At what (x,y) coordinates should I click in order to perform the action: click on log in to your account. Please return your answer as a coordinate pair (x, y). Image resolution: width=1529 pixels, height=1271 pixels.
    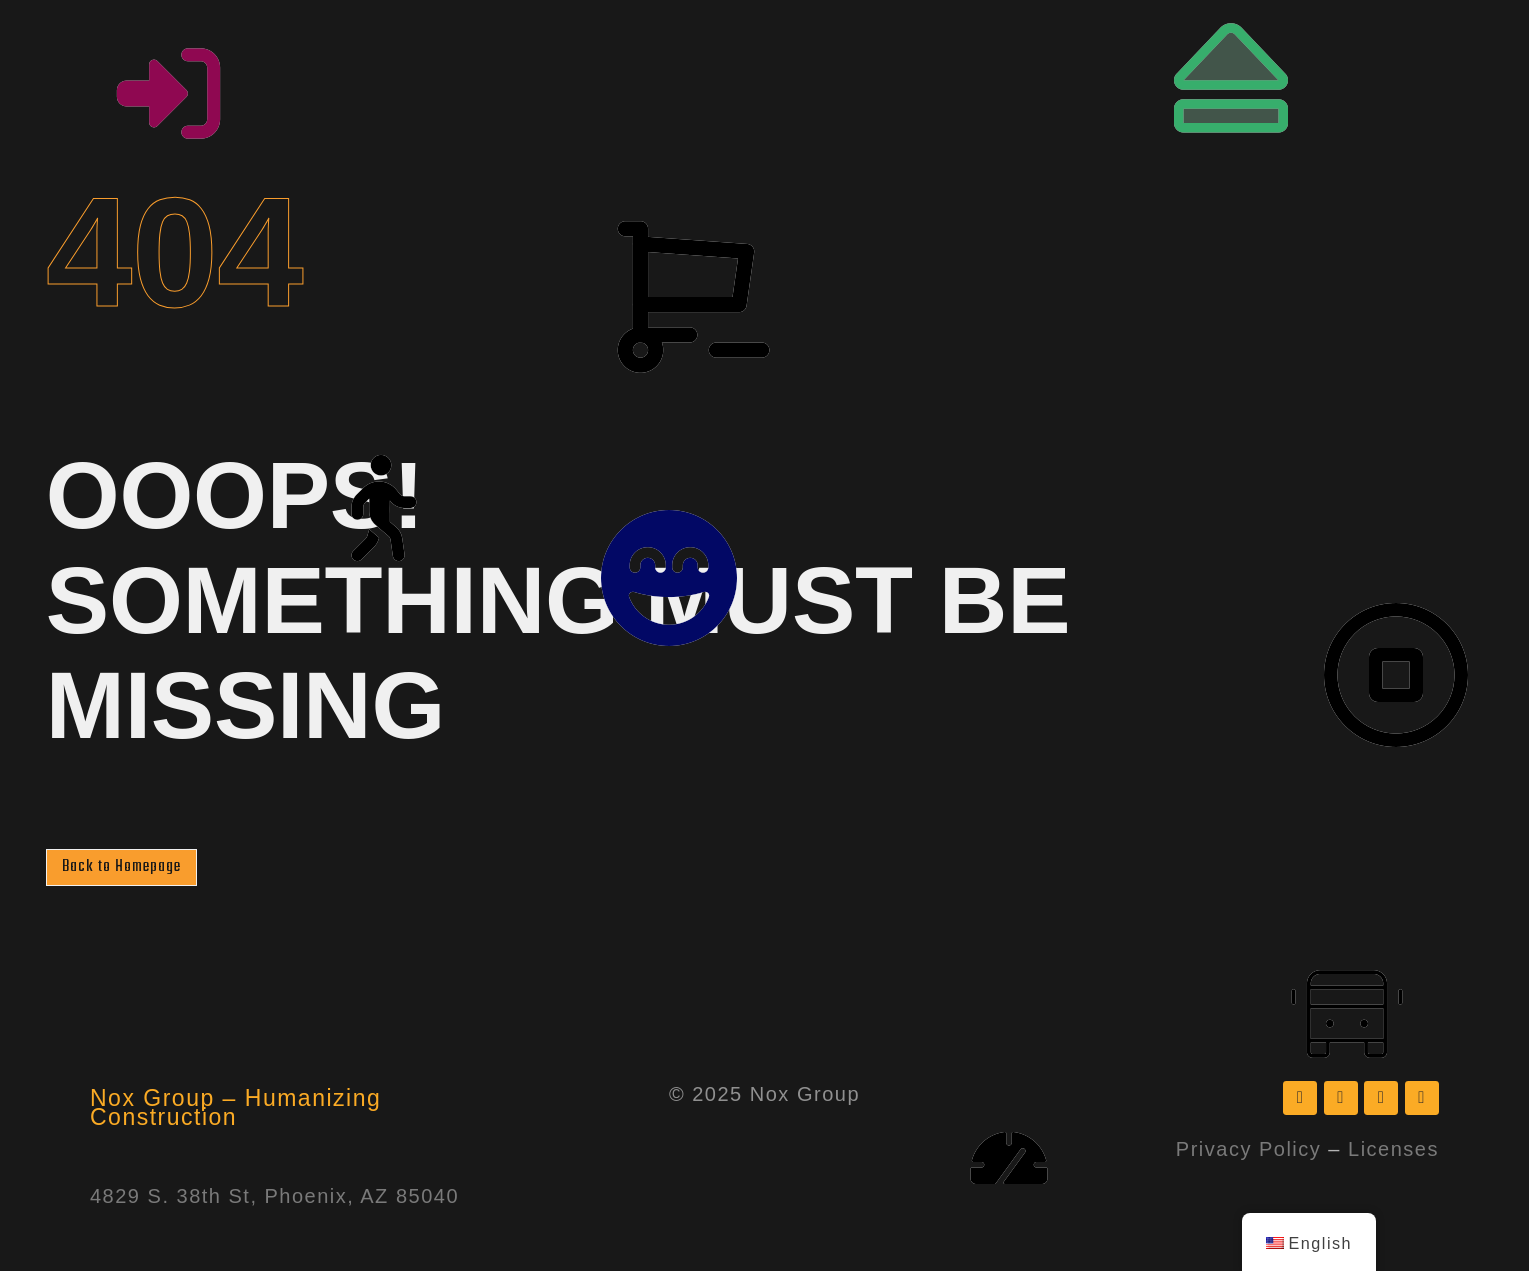
    Looking at the image, I should click on (168, 93).